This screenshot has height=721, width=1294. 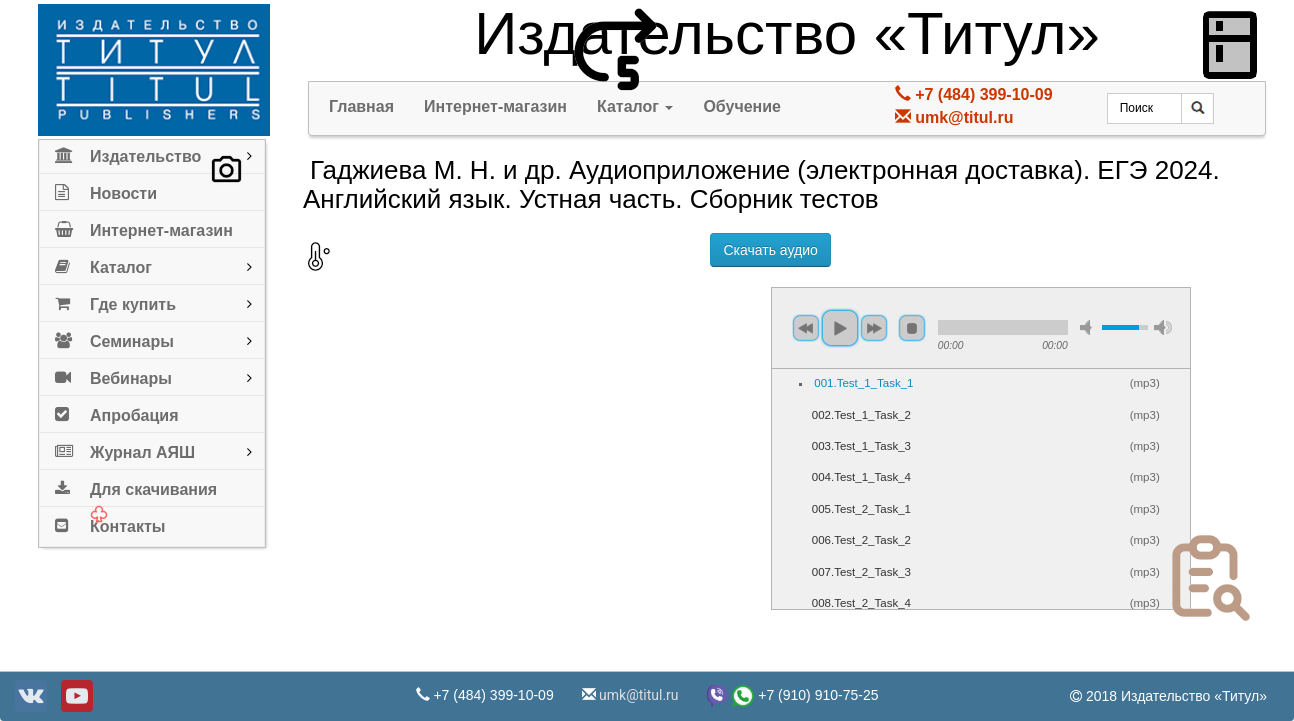 I want to click on take a photo, so click(x=226, y=170).